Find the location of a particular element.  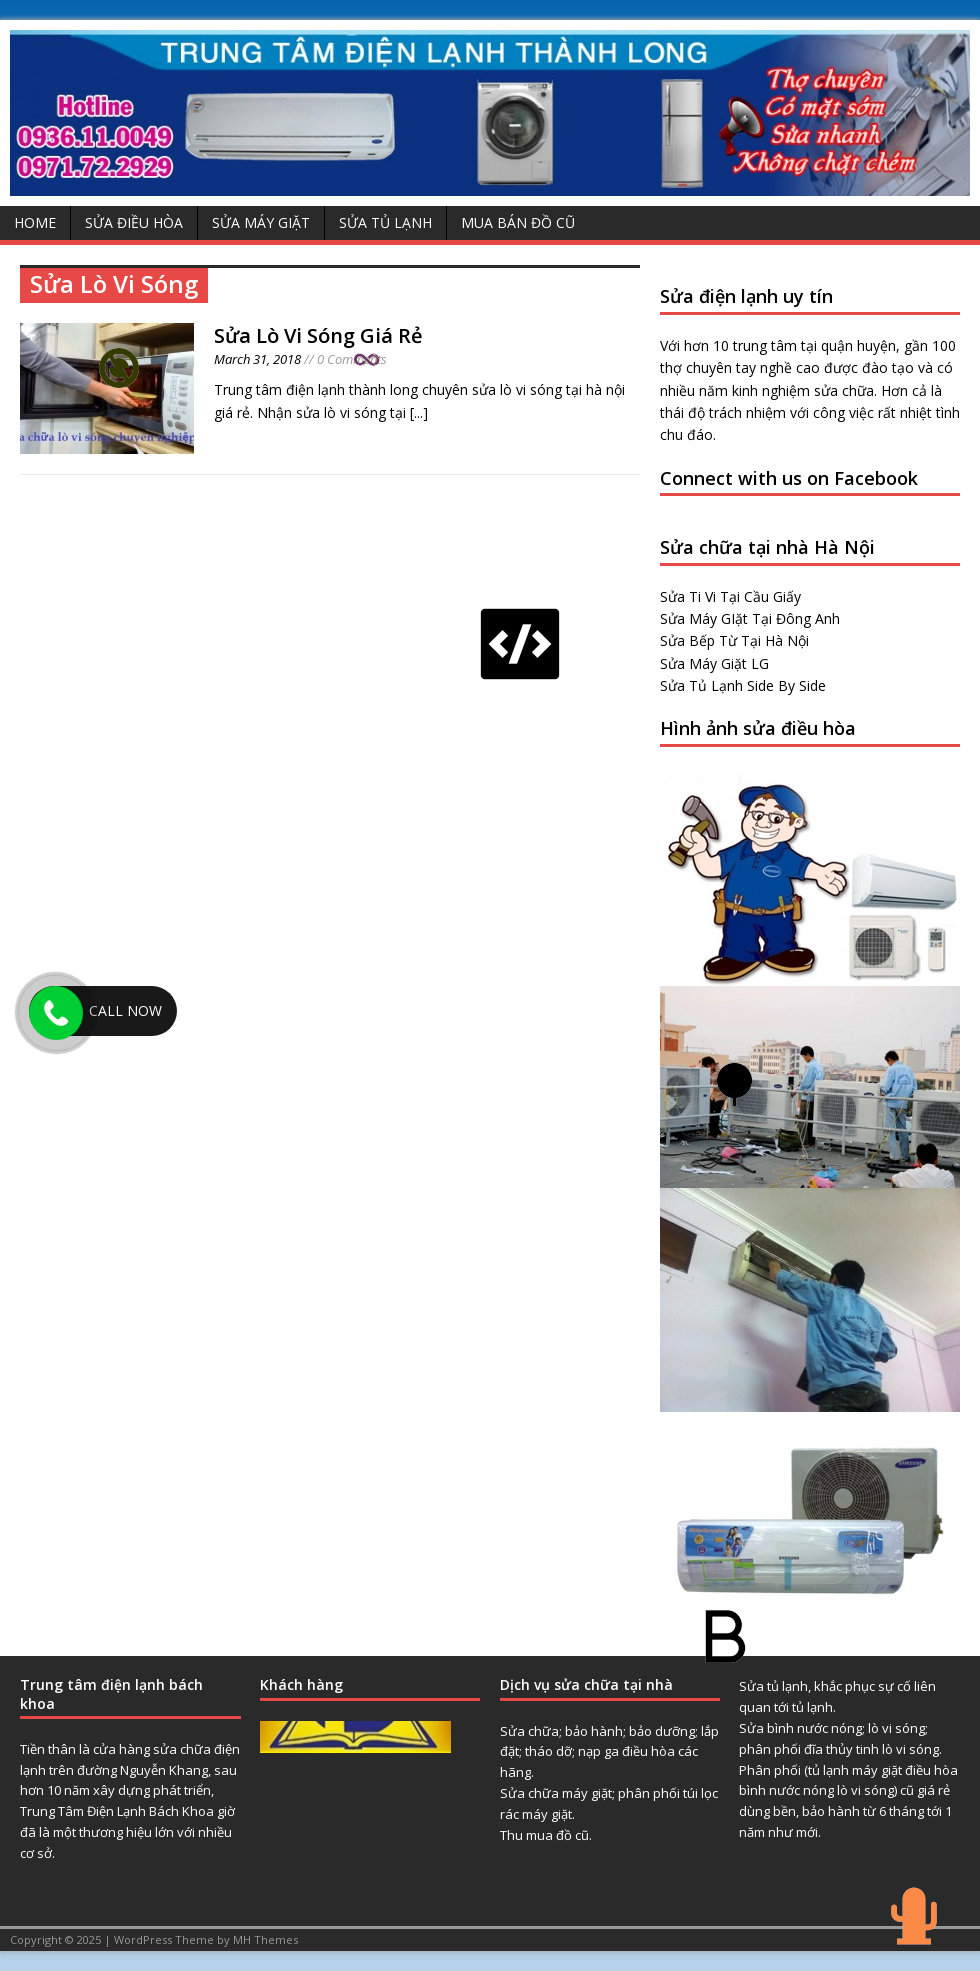

infinityfree web hosting service logo is located at coordinates (367, 359).